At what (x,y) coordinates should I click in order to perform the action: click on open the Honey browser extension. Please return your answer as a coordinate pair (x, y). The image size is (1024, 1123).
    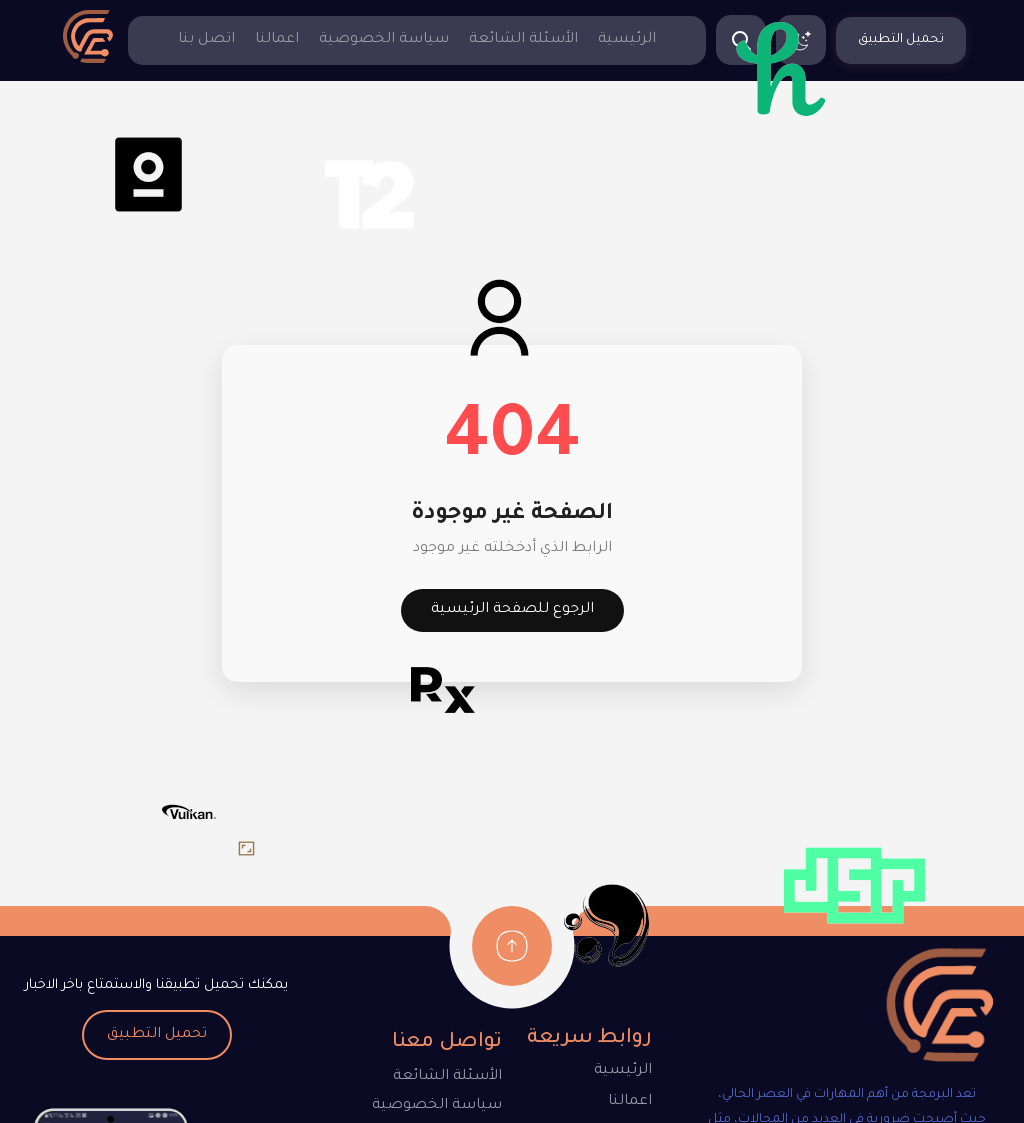
    Looking at the image, I should click on (781, 69).